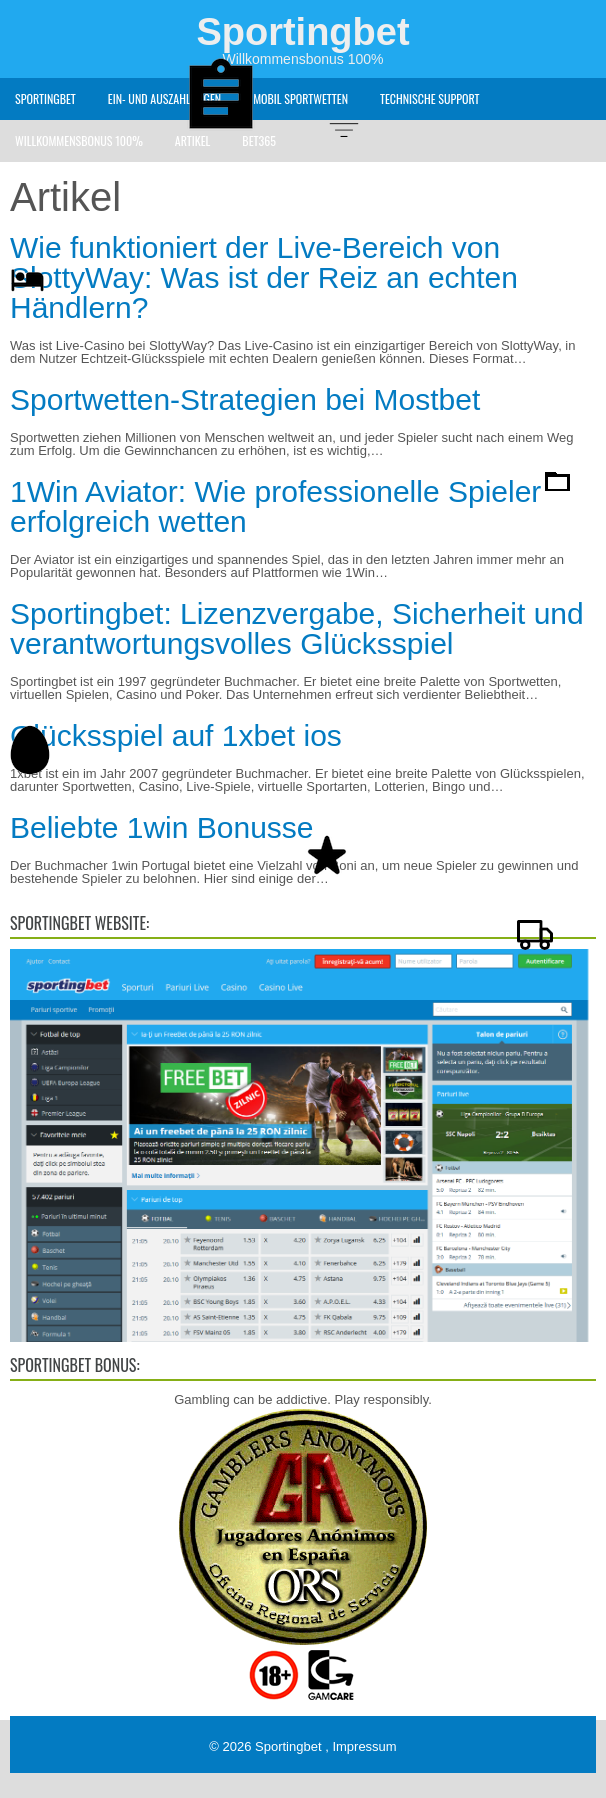  I want to click on indicates egg or egg-containing ingredient, so click(30, 750).